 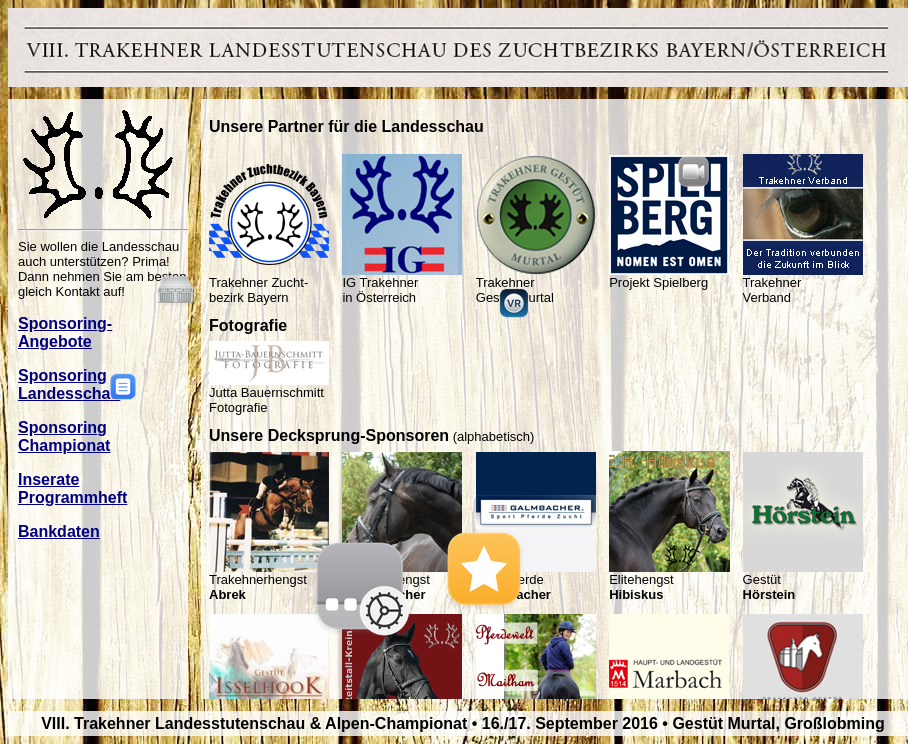 I want to click on launch VR monitor application, so click(x=514, y=303).